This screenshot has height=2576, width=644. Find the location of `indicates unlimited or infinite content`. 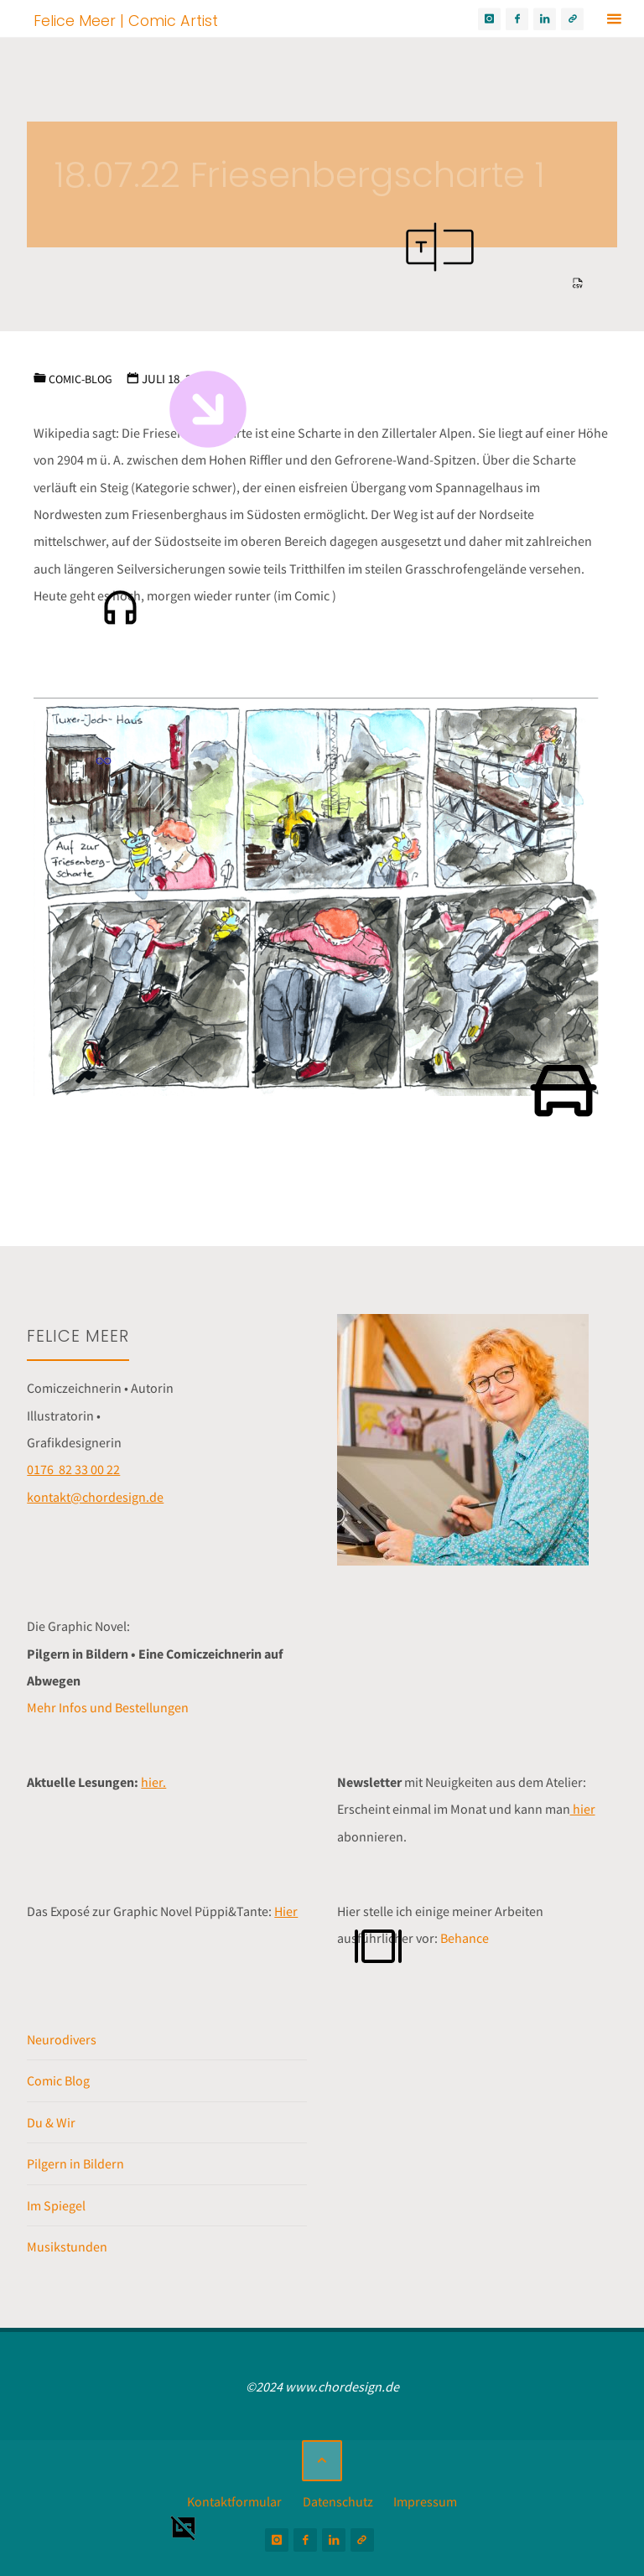

indicates unlimited or infinite content is located at coordinates (103, 761).